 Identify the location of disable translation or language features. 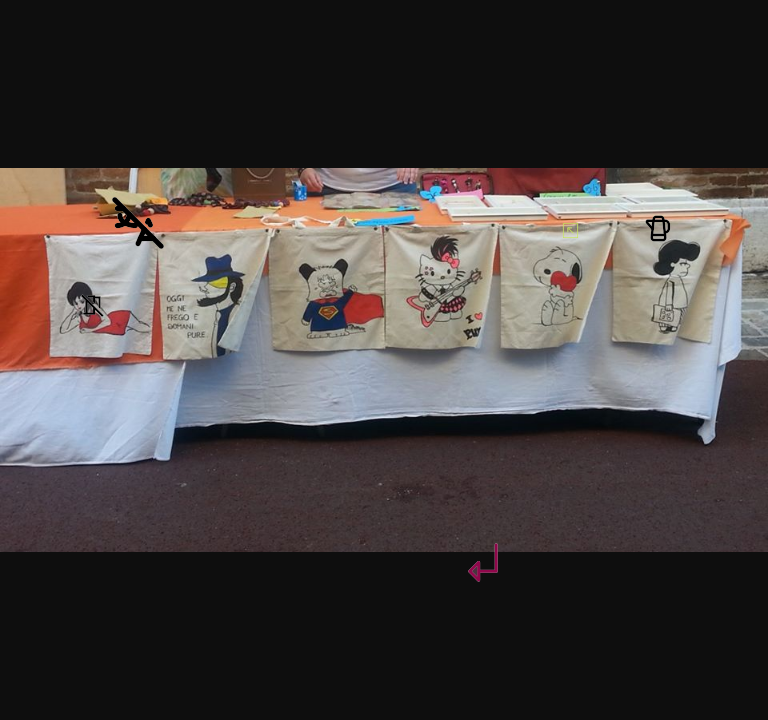
(138, 223).